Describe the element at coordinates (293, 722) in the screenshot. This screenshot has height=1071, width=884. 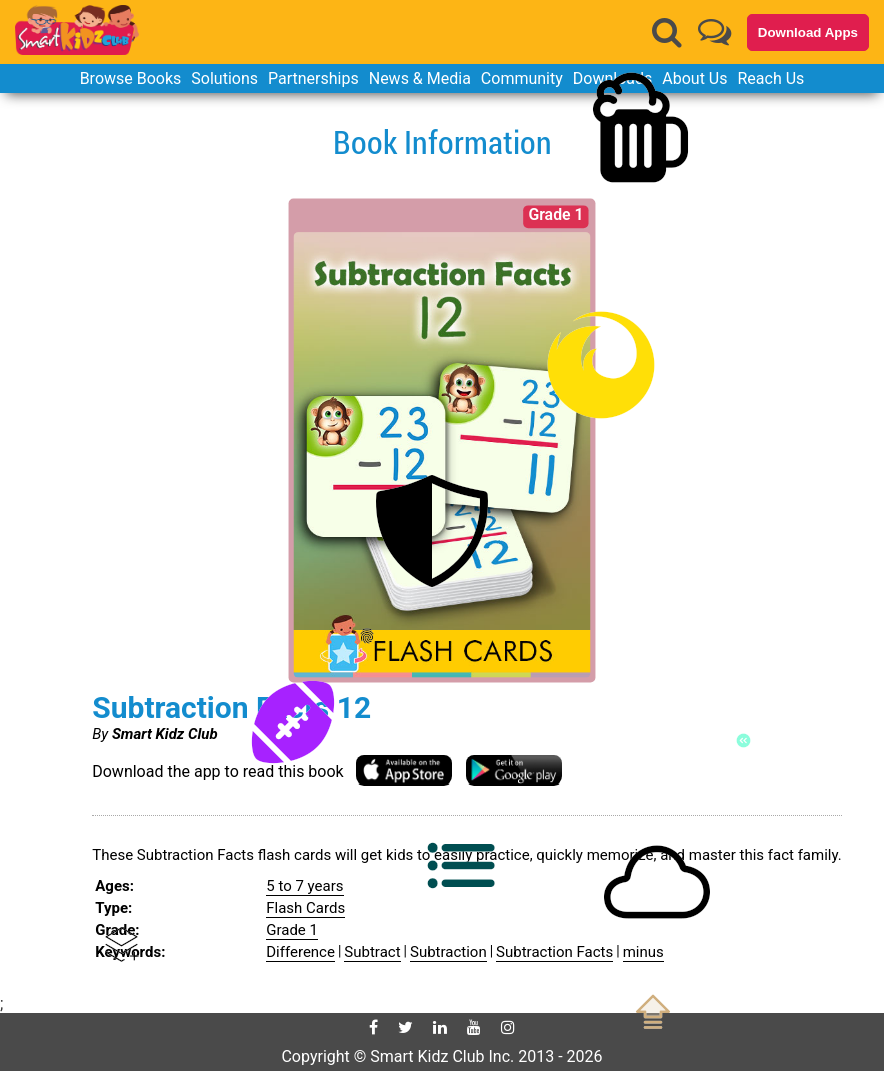
I see `view sports scores or updates` at that location.